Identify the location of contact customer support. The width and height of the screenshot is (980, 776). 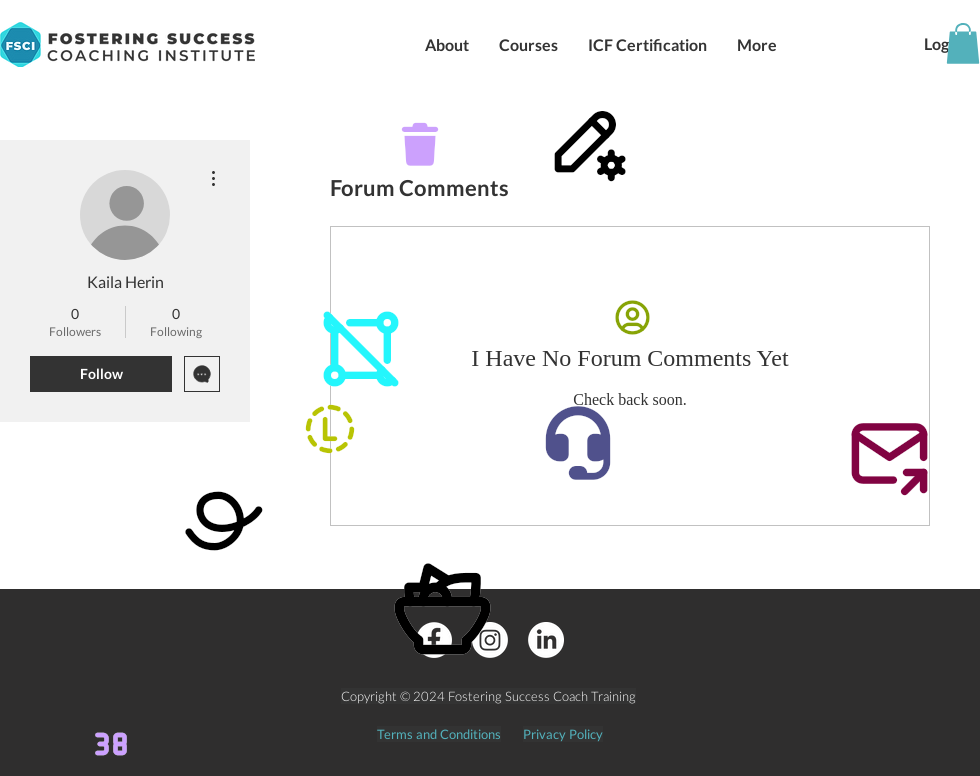
(578, 443).